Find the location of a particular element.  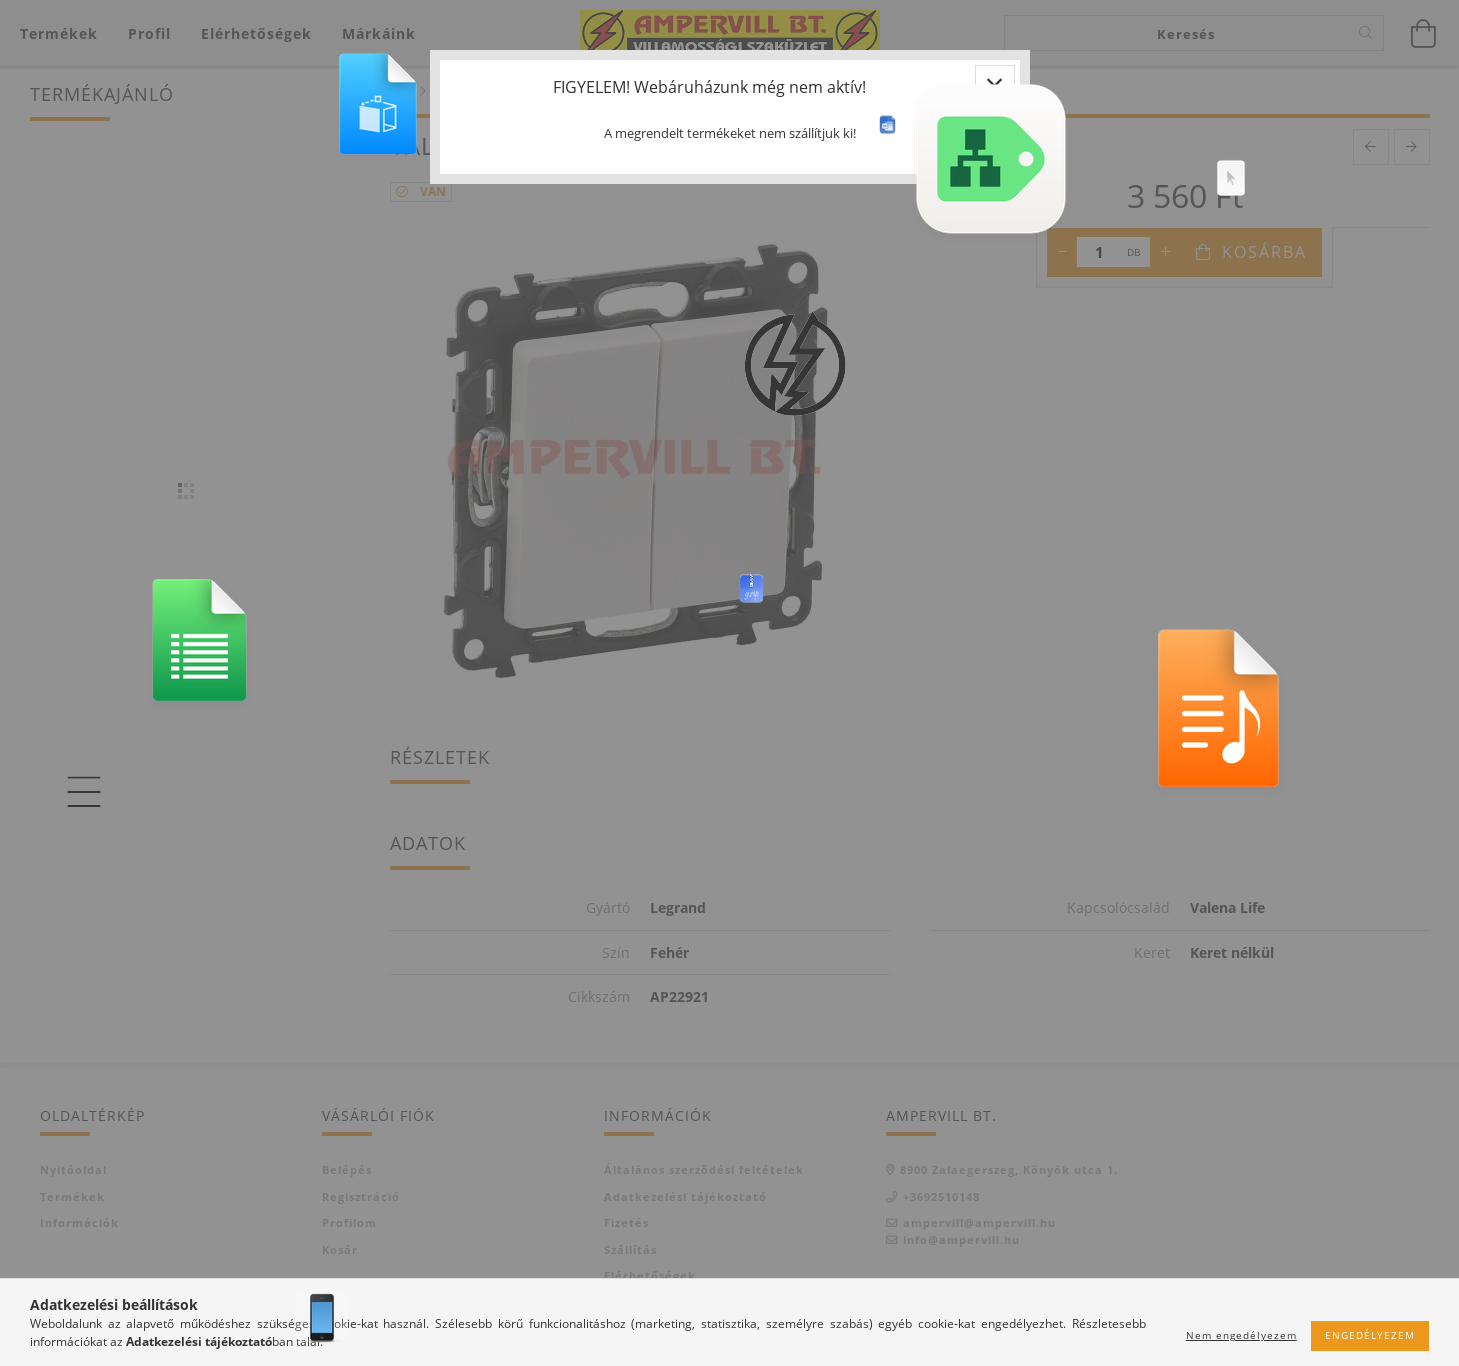

indicates a connected iPhone device is located at coordinates (322, 1317).